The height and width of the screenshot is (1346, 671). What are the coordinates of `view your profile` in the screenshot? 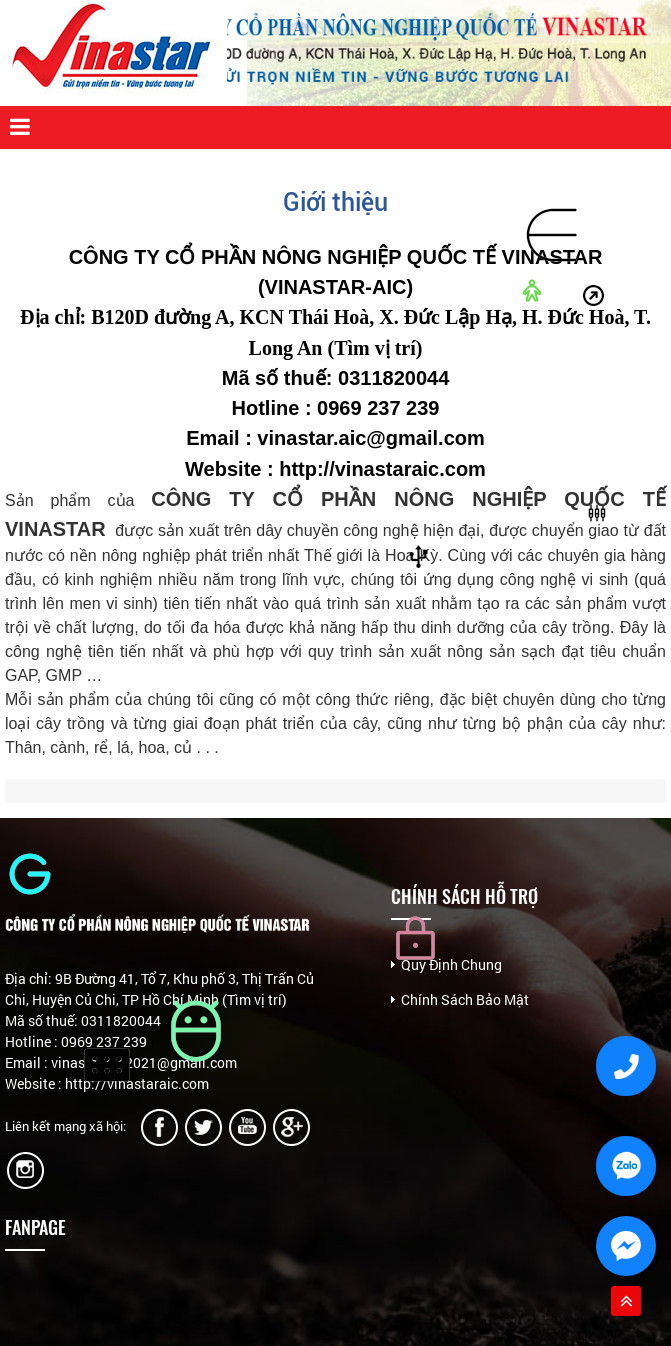 It's located at (532, 291).